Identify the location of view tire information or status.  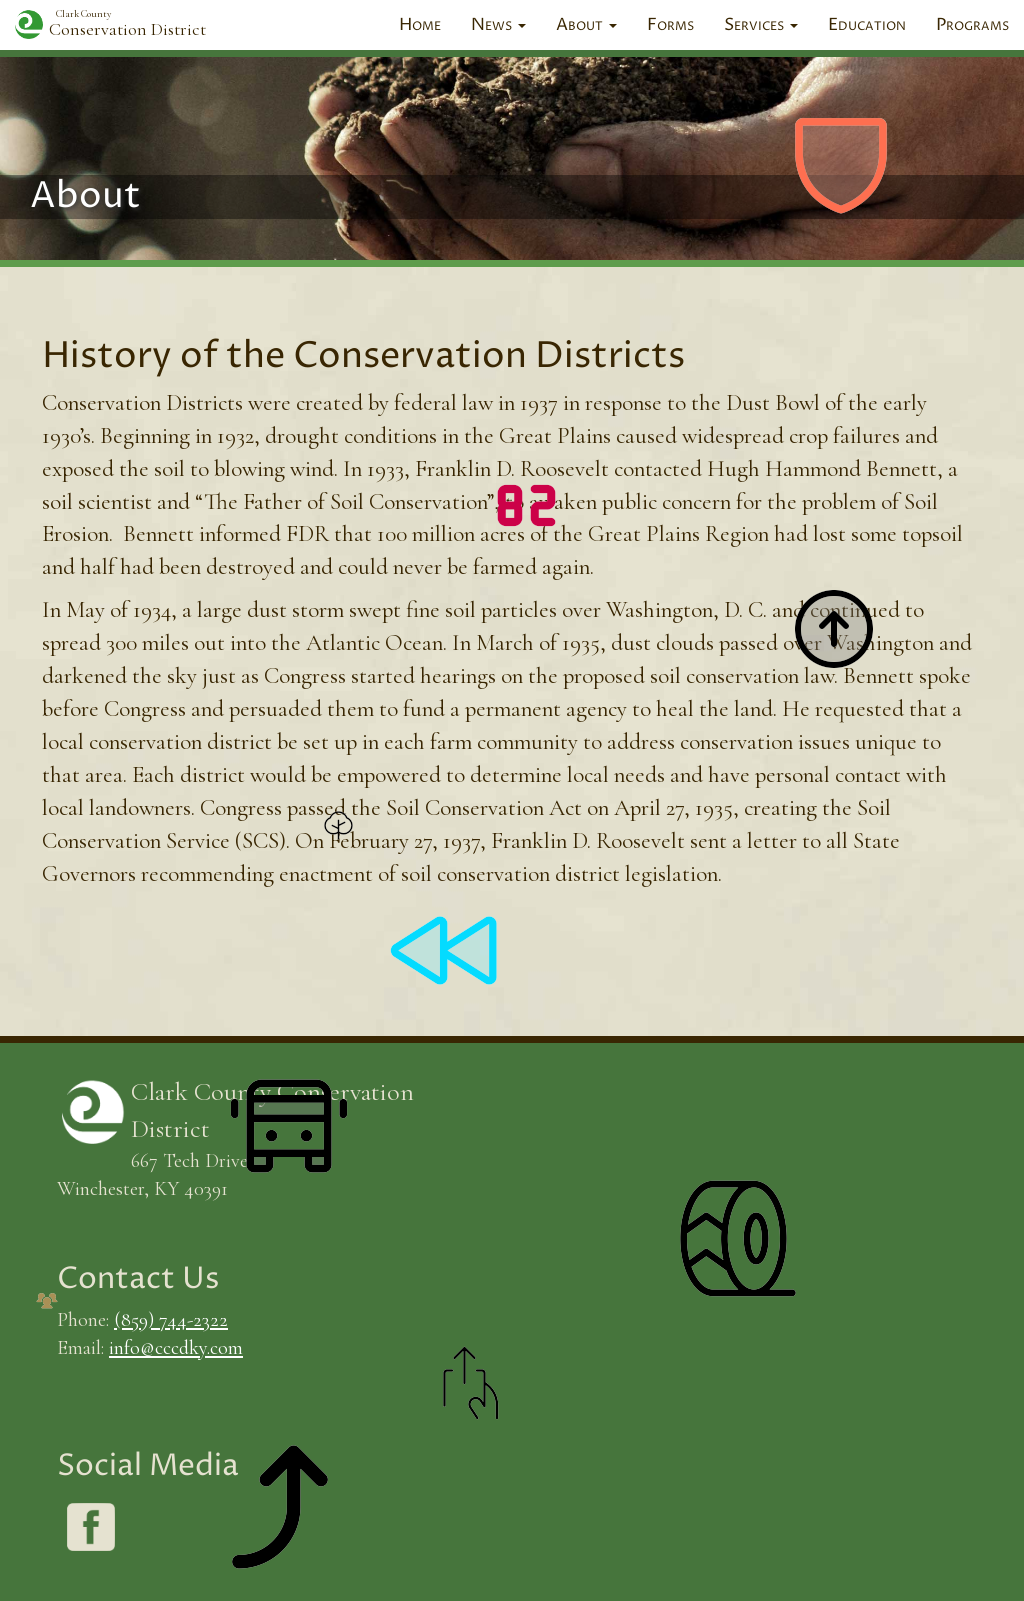
(733, 1238).